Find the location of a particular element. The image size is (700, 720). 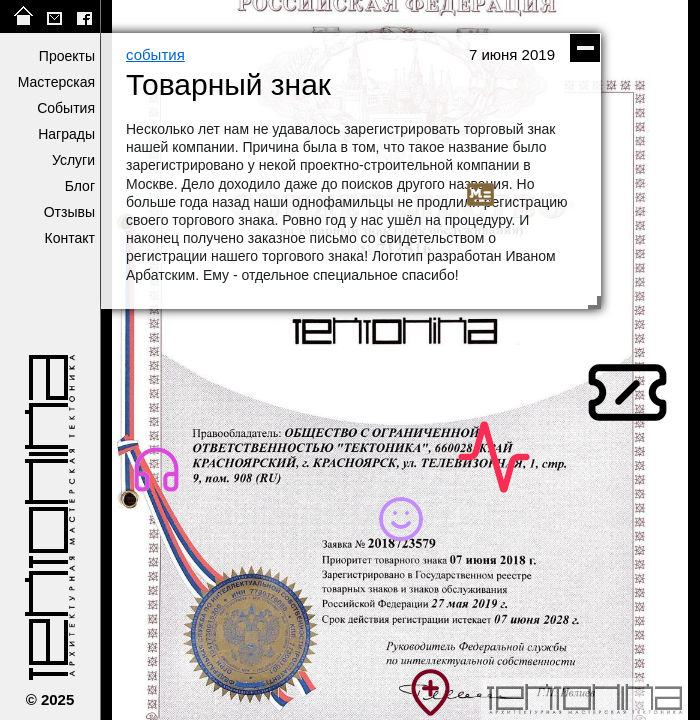

invalid or cancelled ticket is located at coordinates (627, 392).